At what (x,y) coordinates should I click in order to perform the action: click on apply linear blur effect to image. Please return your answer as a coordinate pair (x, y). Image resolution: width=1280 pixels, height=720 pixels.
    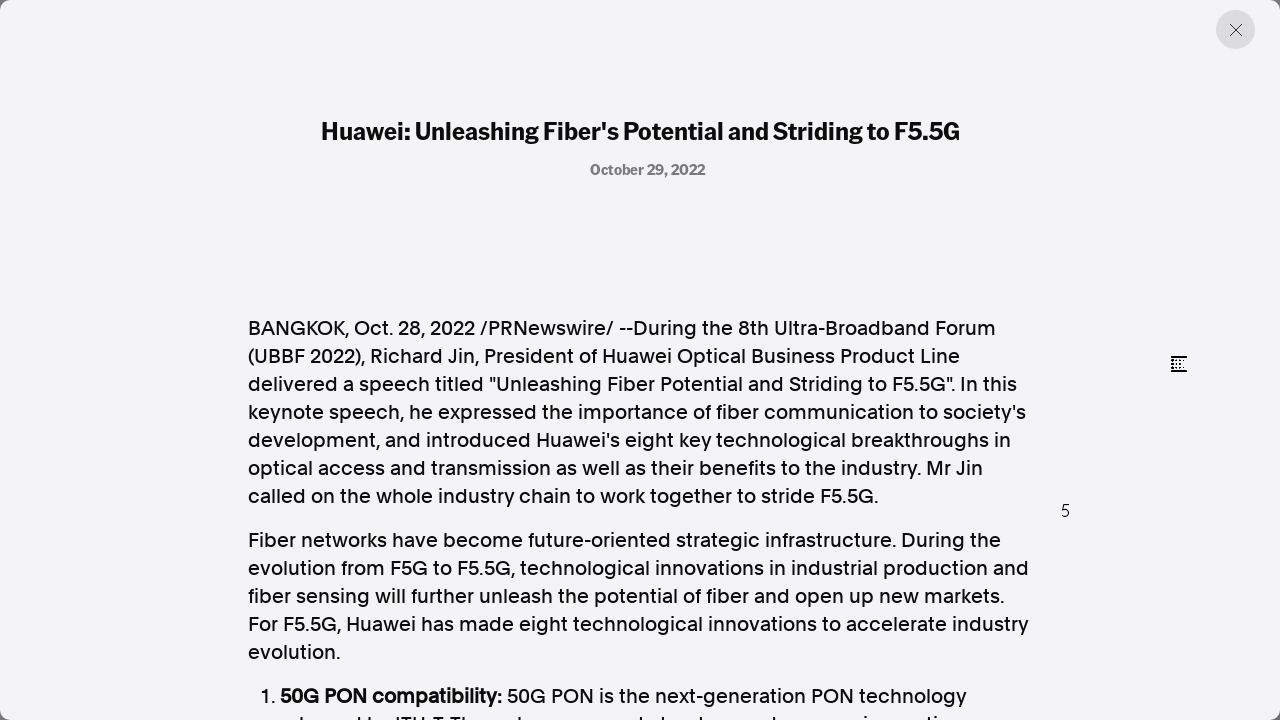
    Looking at the image, I should click on (1179, 364).